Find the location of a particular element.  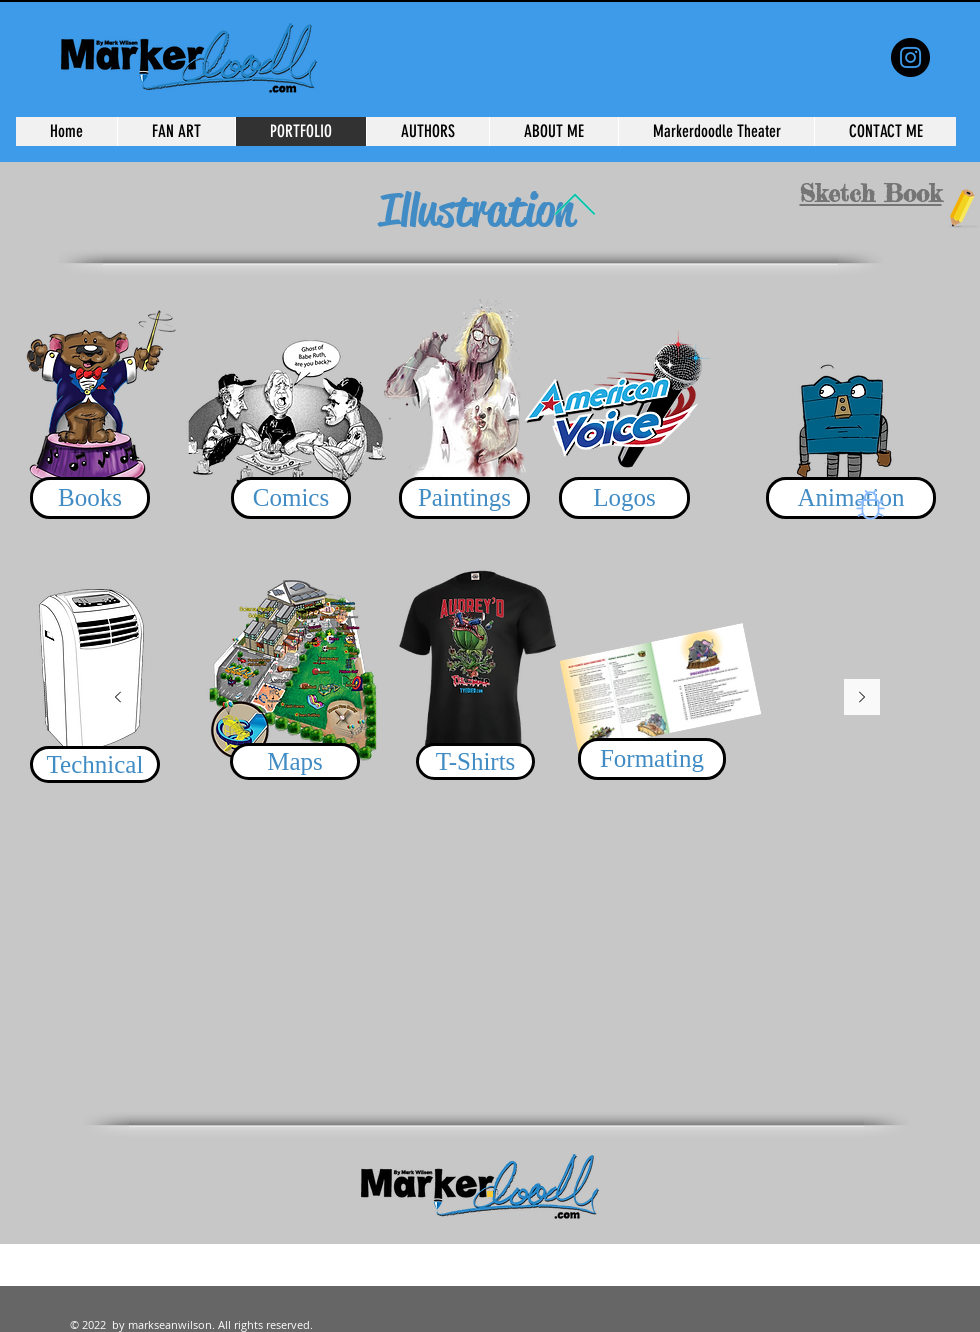

collapse or minimize a section is located at coordinates (575, 216).